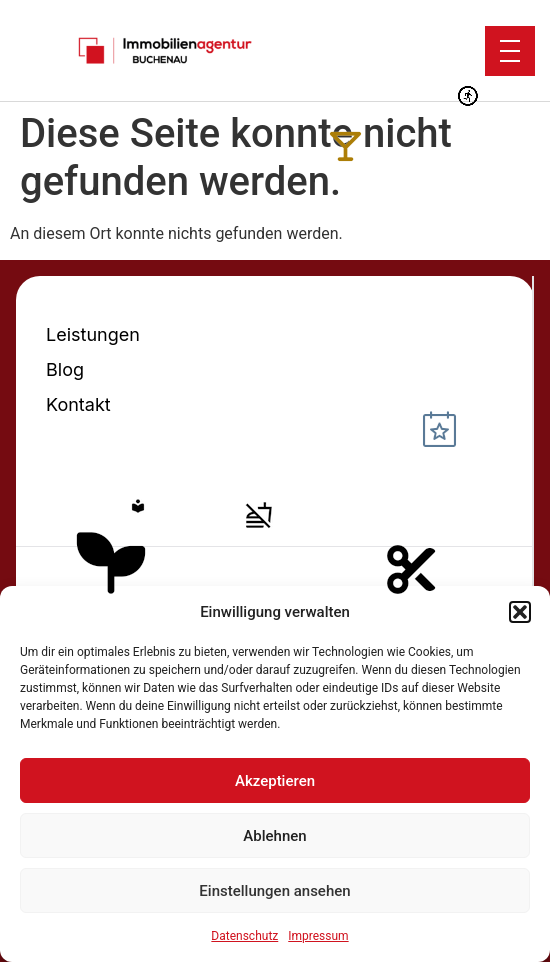 The width and height of the screenshot is (550, 962). Describe the element at coordinates (138, 506) in the screenshot. I see `access local library services` at that location.